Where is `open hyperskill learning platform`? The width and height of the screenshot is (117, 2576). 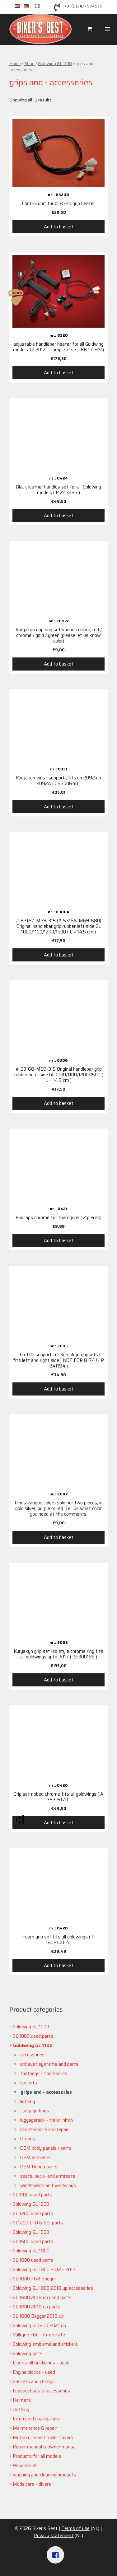
open hyperskill learning platform is located at coordinates (20, 1820).